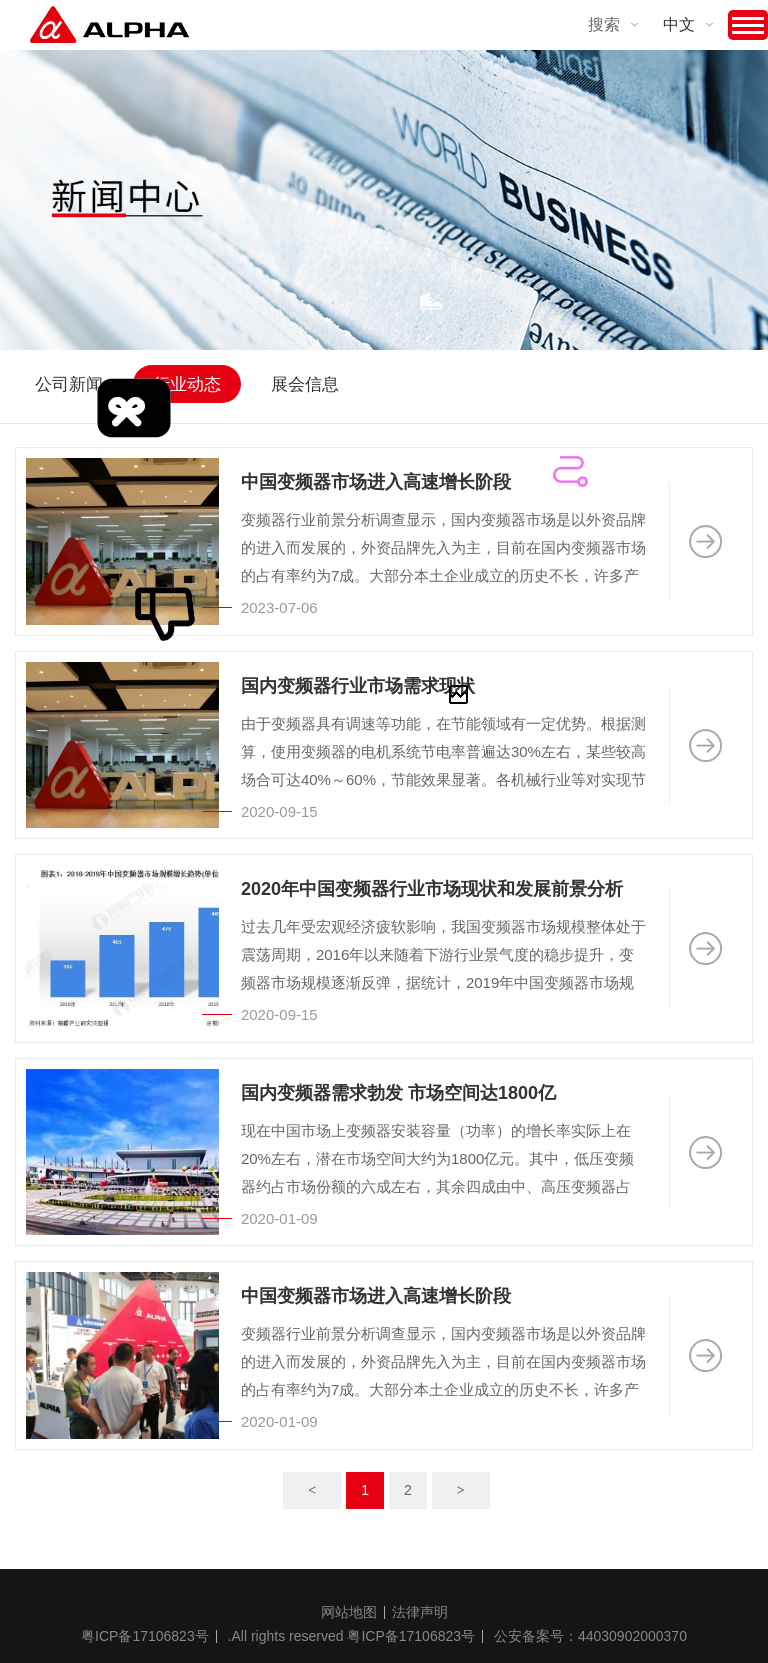 This screenshot has width=768, height=1663. Describe the element at coordinates (430, 302) in the screenshot. I see `access footwear or shoe products` at that location.